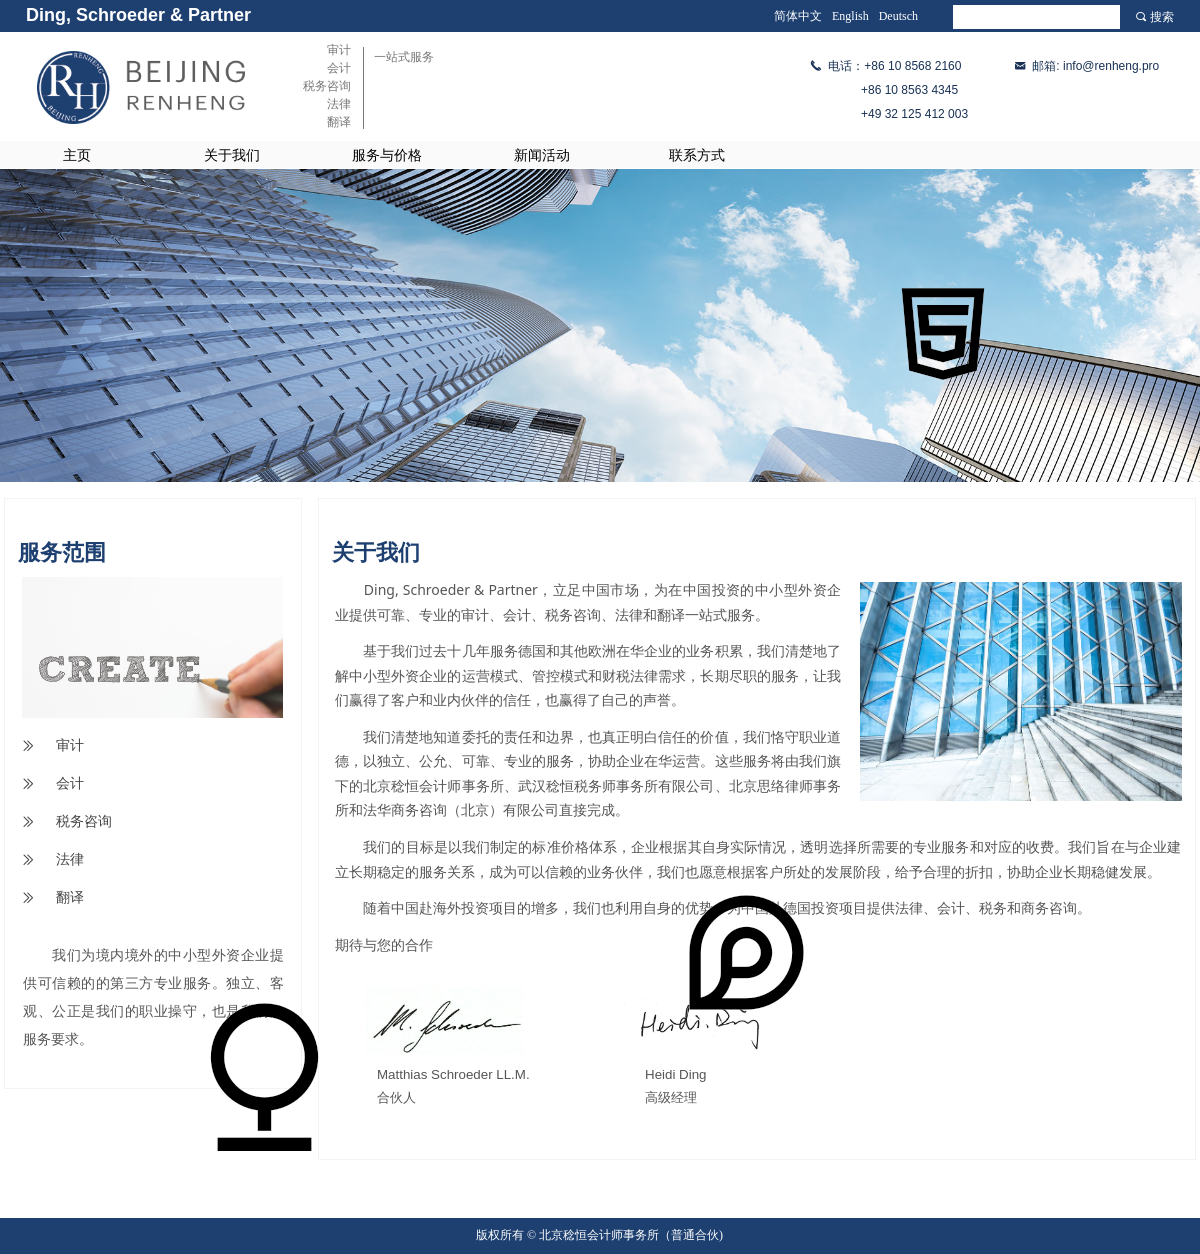 The image size is (1200, 1254). What do you see at coordinates (943, 334) in the screenshot?
I see `indicates HTML5 technology or web development` at bounding box center [943, 334].